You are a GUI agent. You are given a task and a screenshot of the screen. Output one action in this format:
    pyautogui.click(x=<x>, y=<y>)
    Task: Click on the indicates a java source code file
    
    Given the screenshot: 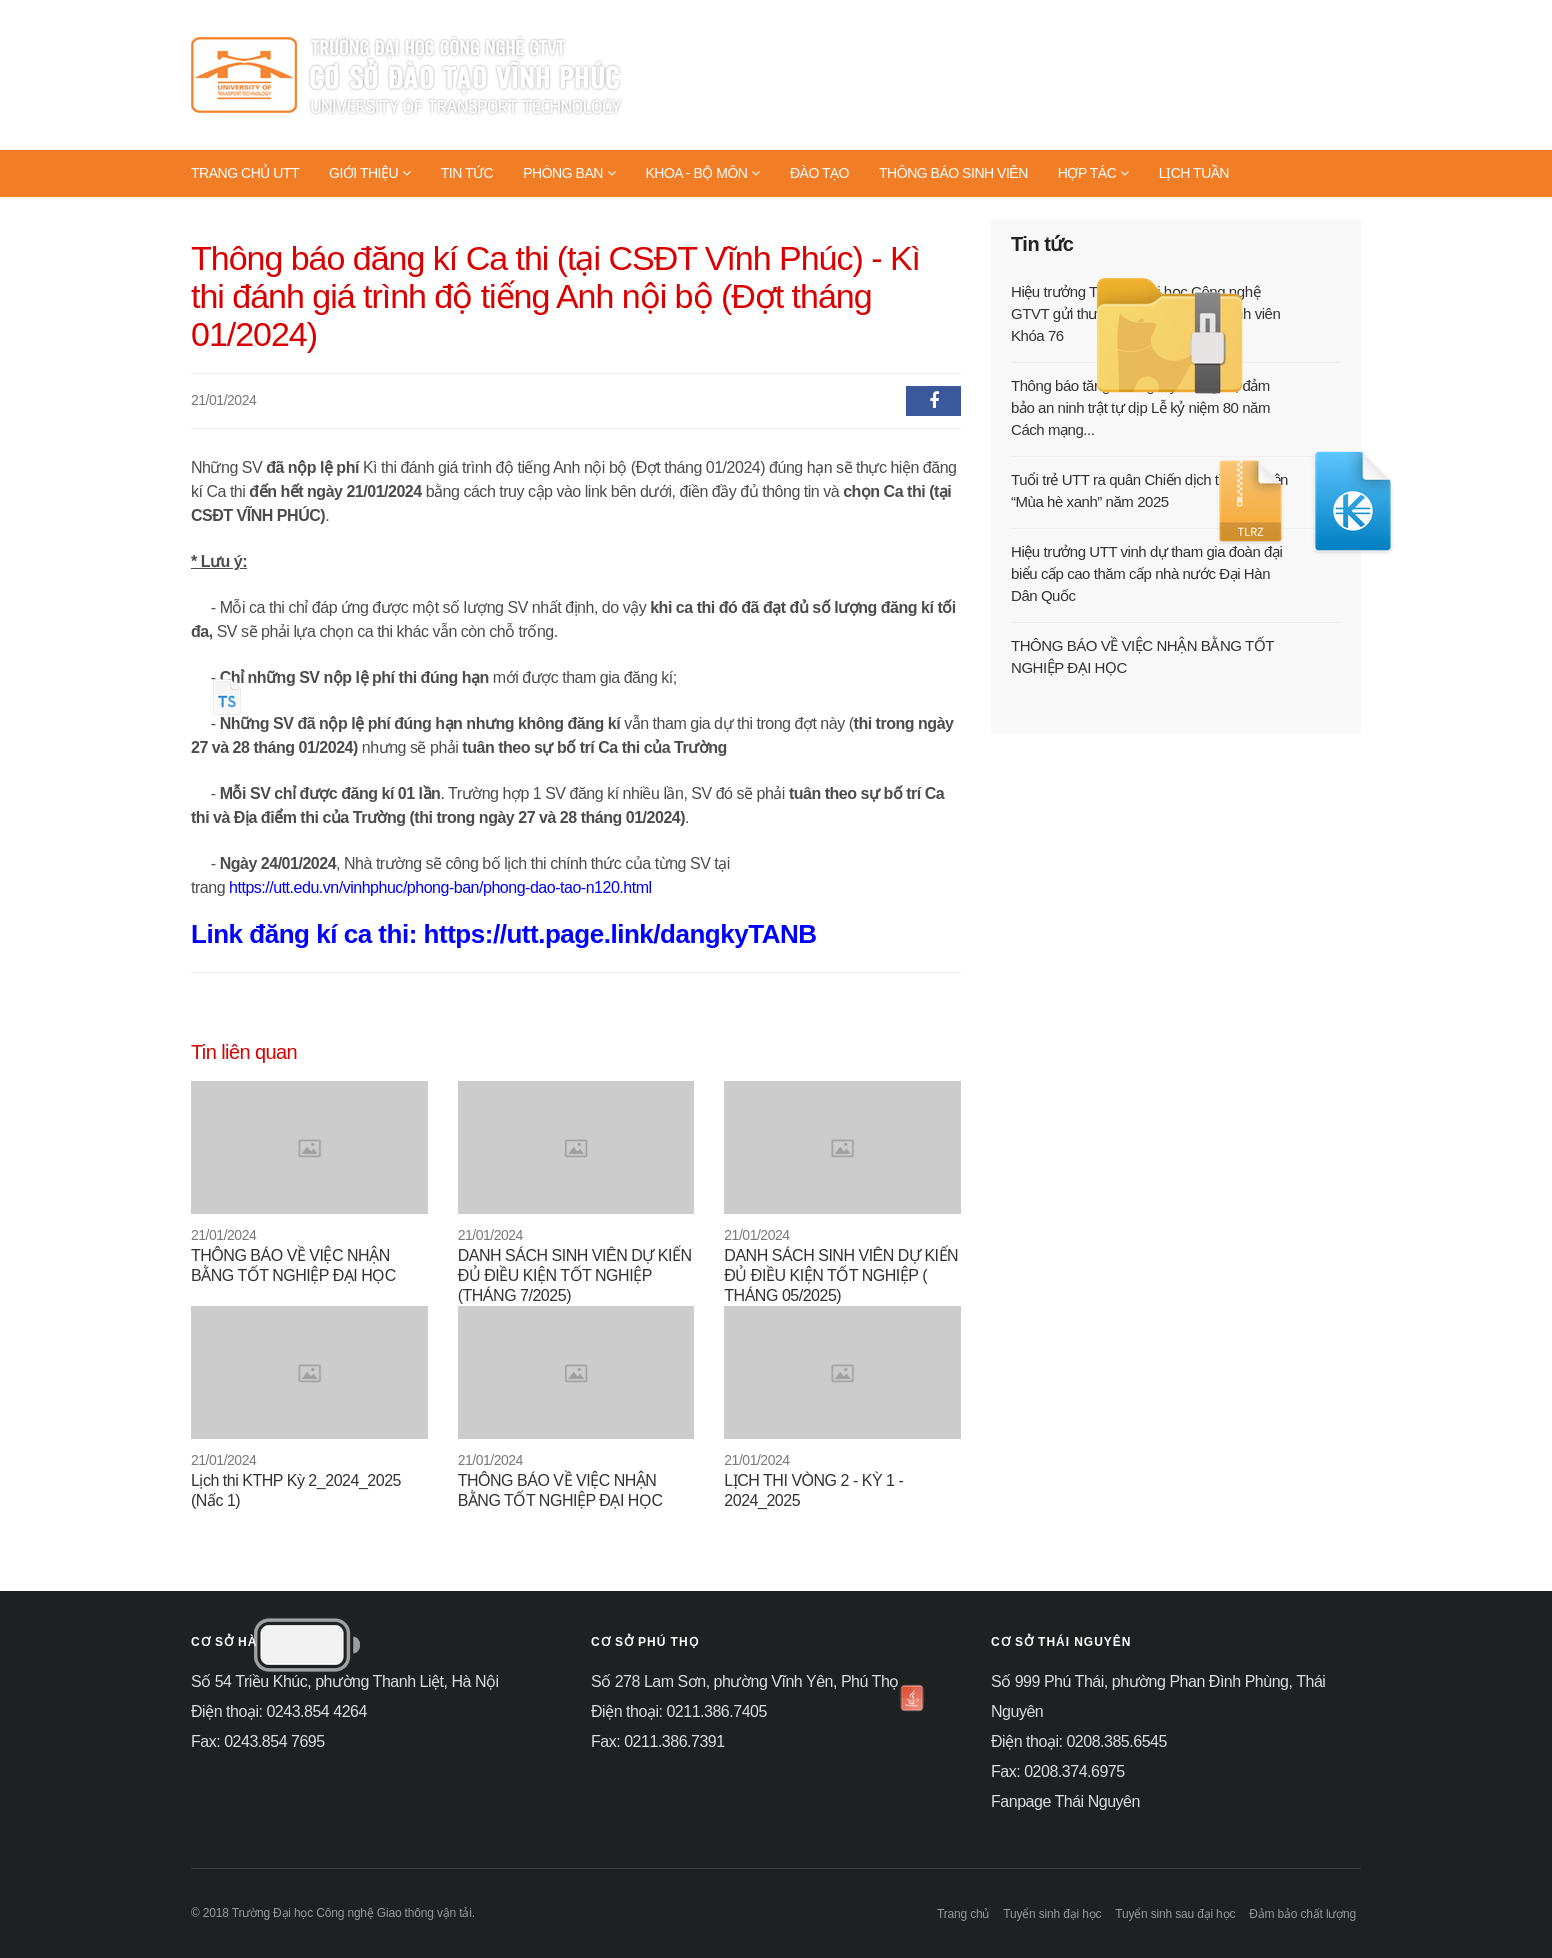 What is the action you would take?
    pyautogui.click(x=912, y=1698)
    